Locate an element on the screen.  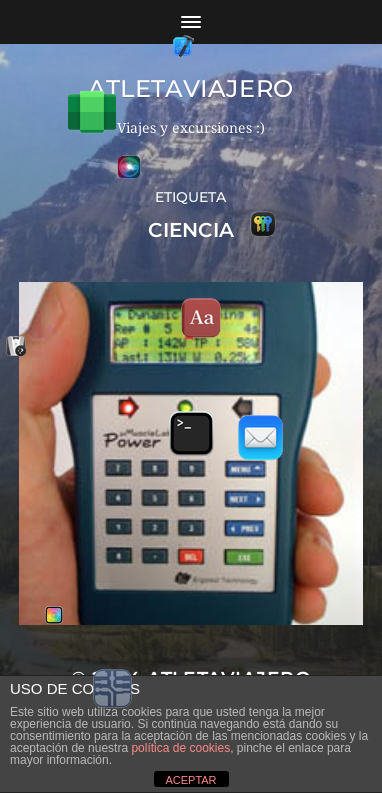
open ProDisplay Calibrator app is located at coordinates (54, 615).